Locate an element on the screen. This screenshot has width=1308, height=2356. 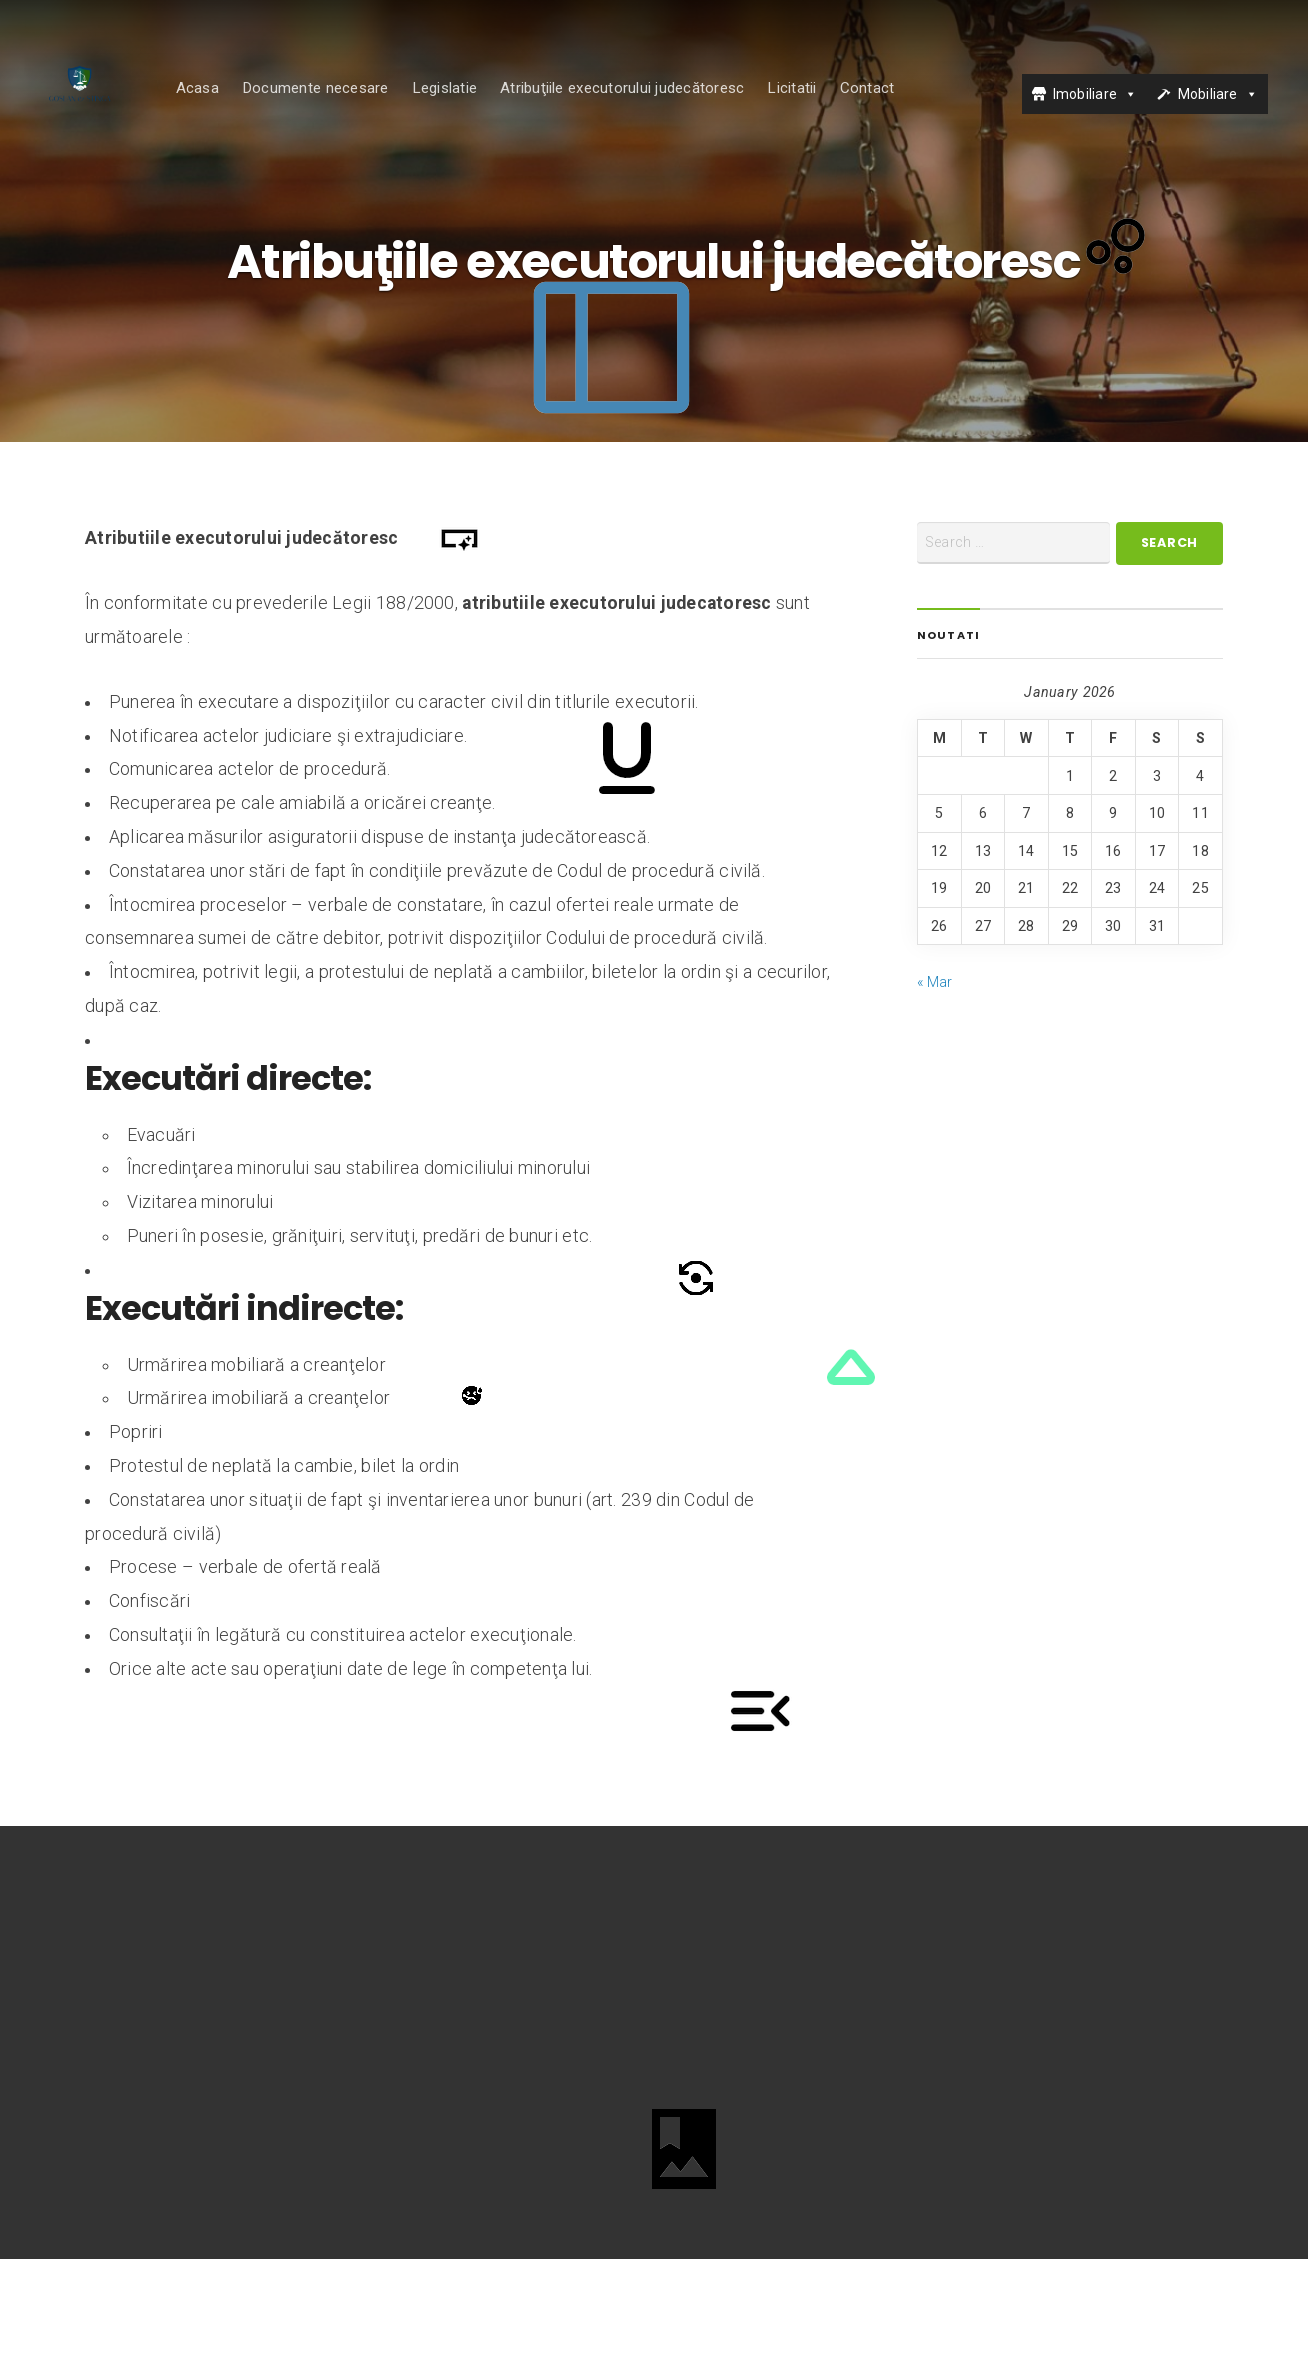
collapse the navigation menu is located at coordinates (761, 1711).